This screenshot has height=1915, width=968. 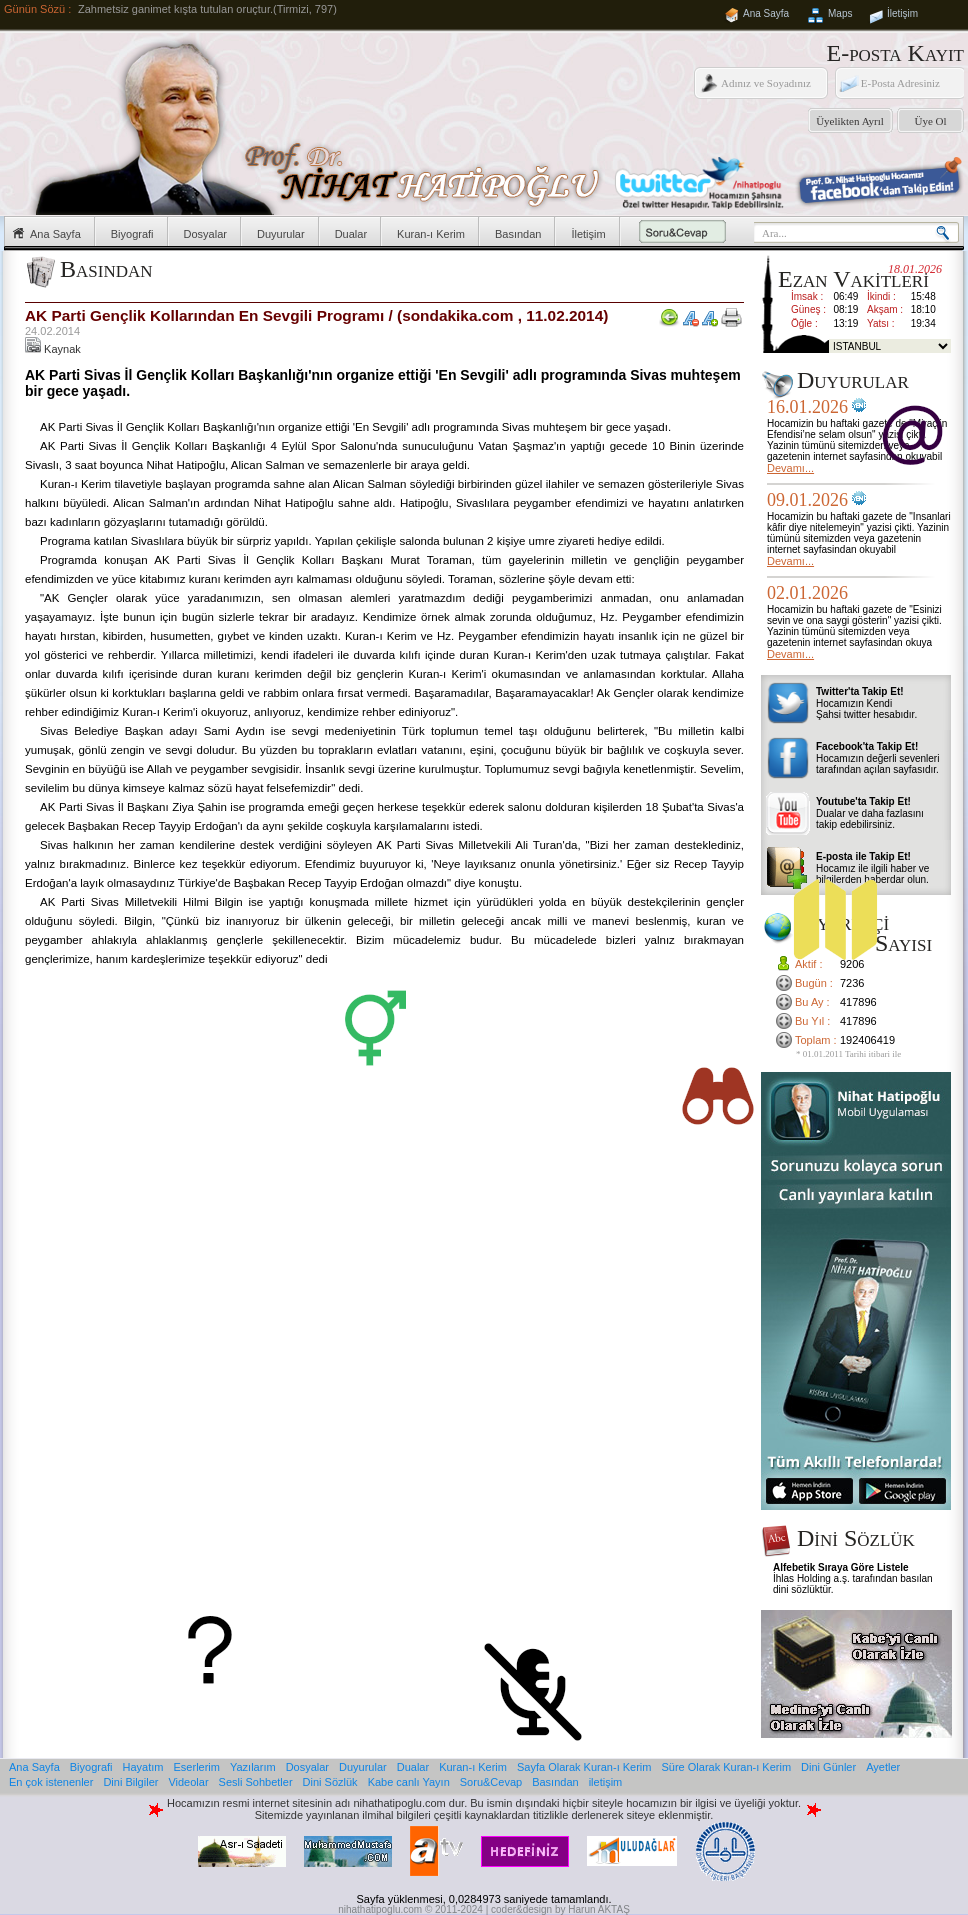 I want to click on access help or support resources, so click(x=210, y=1652).